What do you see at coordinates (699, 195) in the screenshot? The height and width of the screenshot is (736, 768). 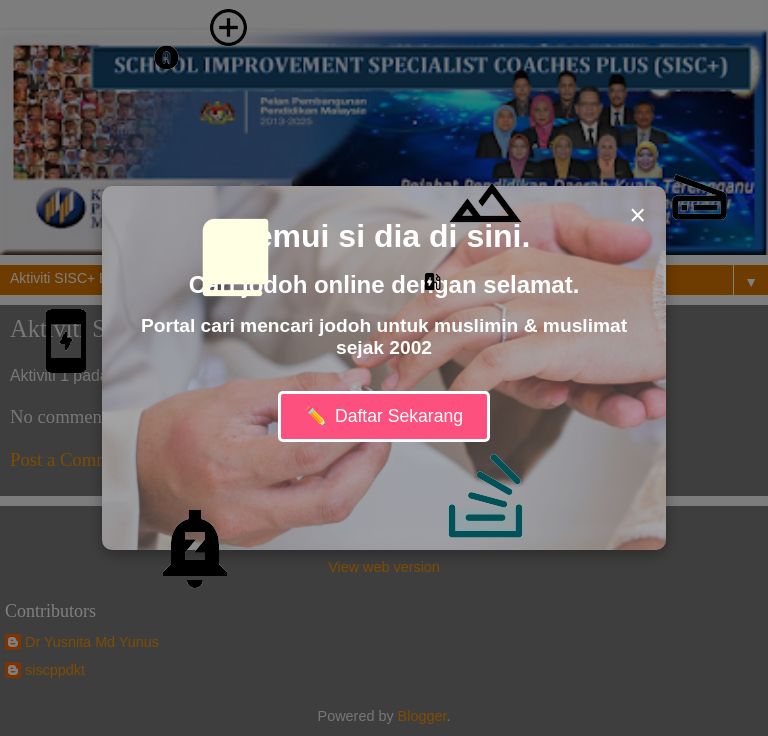 I see `scan a document or image` at bounding box center [699, 195].